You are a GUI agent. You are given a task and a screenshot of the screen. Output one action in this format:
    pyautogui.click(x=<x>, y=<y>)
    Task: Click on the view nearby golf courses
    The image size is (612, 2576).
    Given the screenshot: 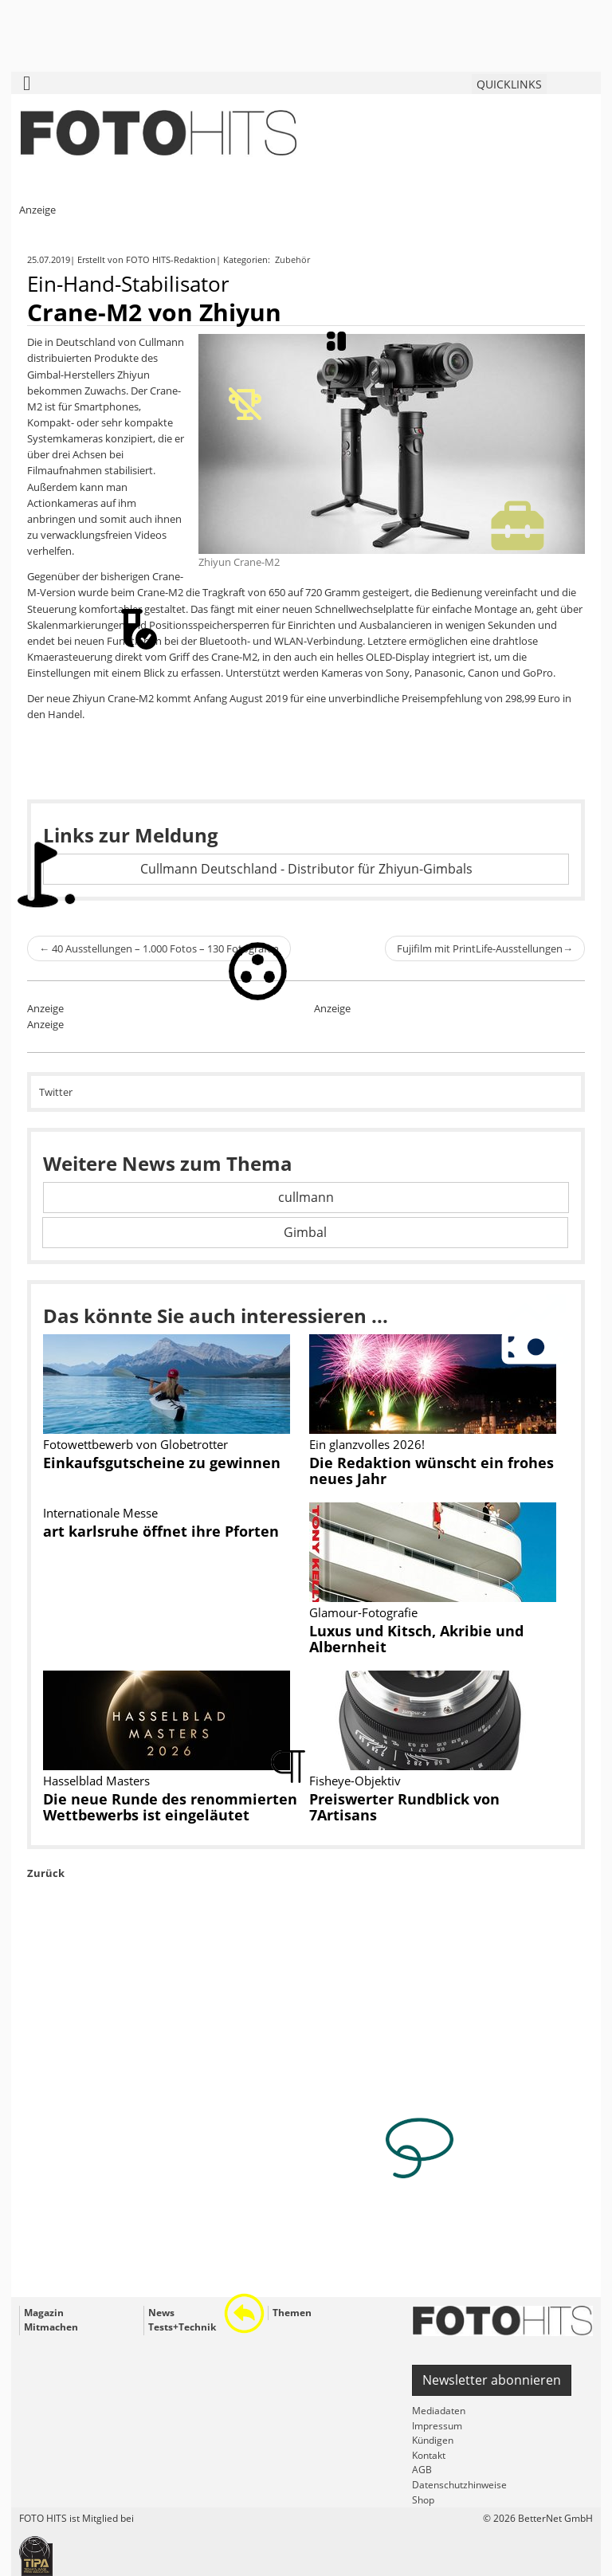 What is the action you would take?
    pyautogui.click(x=45, y=874)
    